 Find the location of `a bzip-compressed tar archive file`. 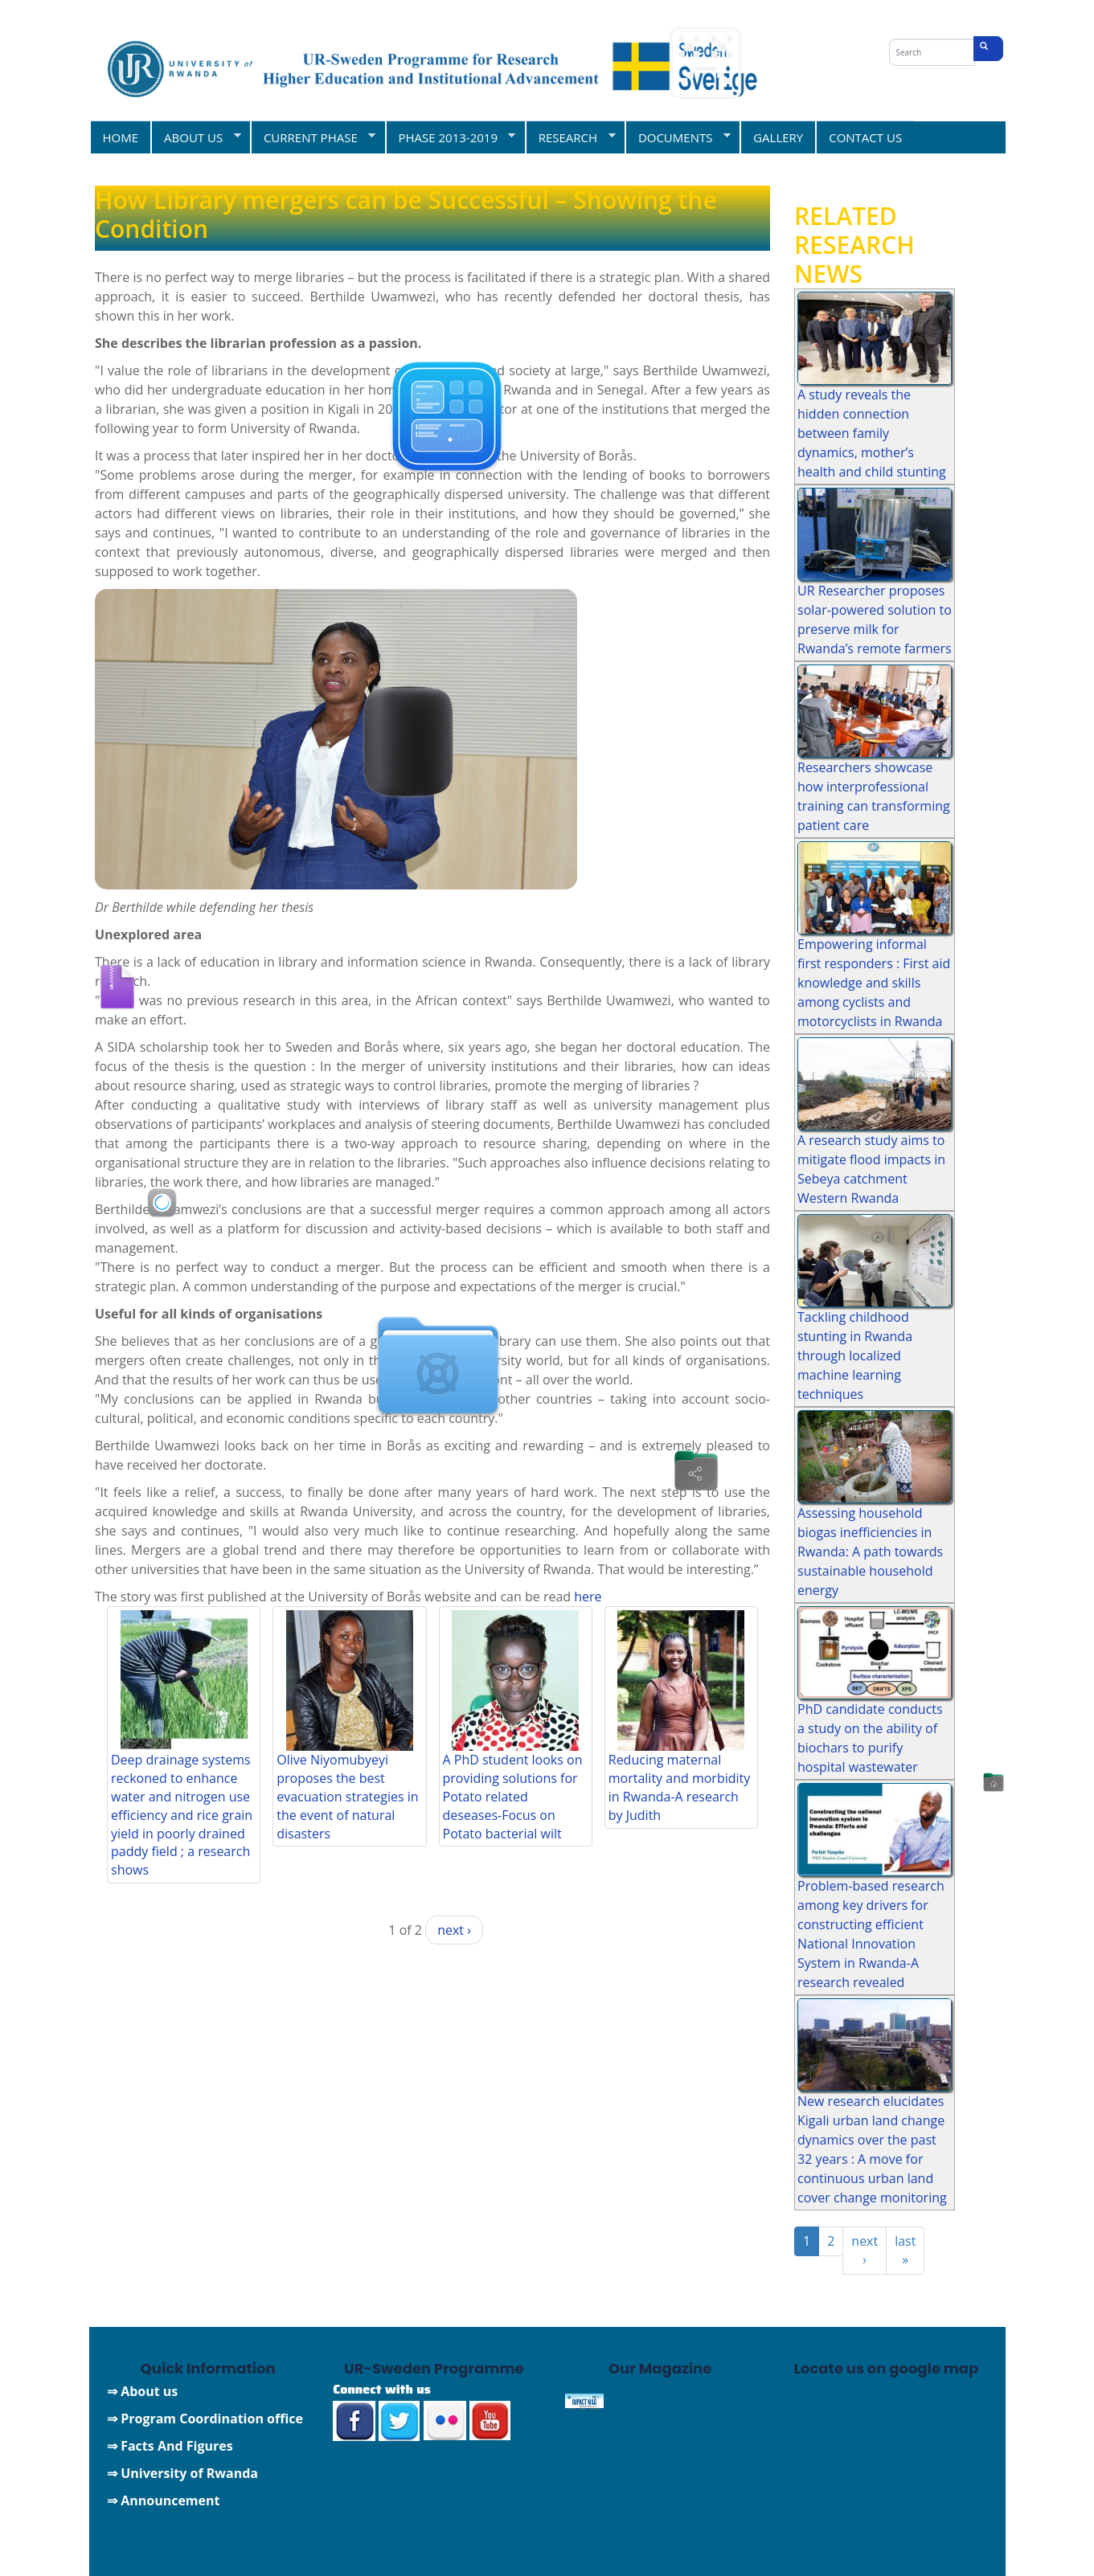

a bzip-compressed tar archive file is located at coordinates (117, 987).